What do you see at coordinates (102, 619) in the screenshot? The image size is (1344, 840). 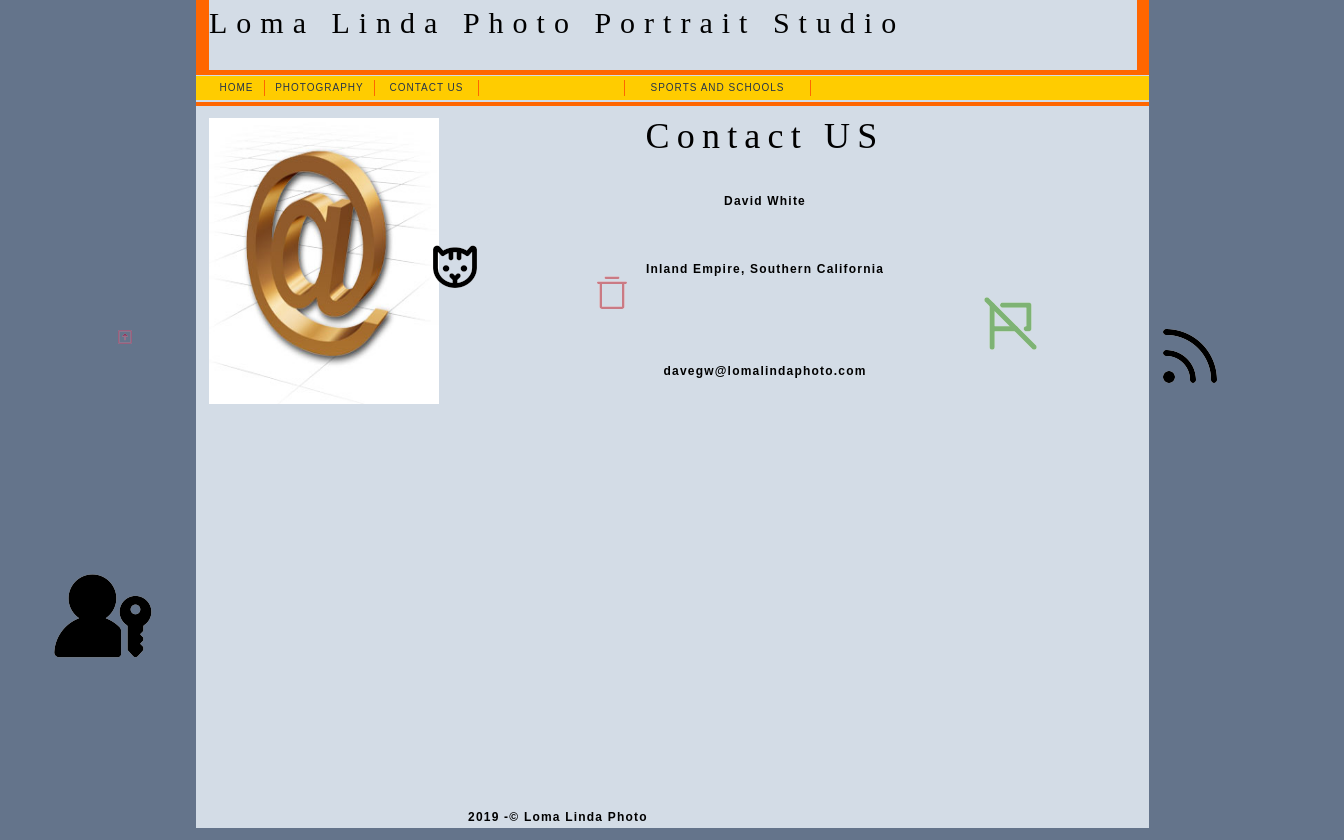 I see `sign in with passkey authentication` at bounding box center [102, 619].